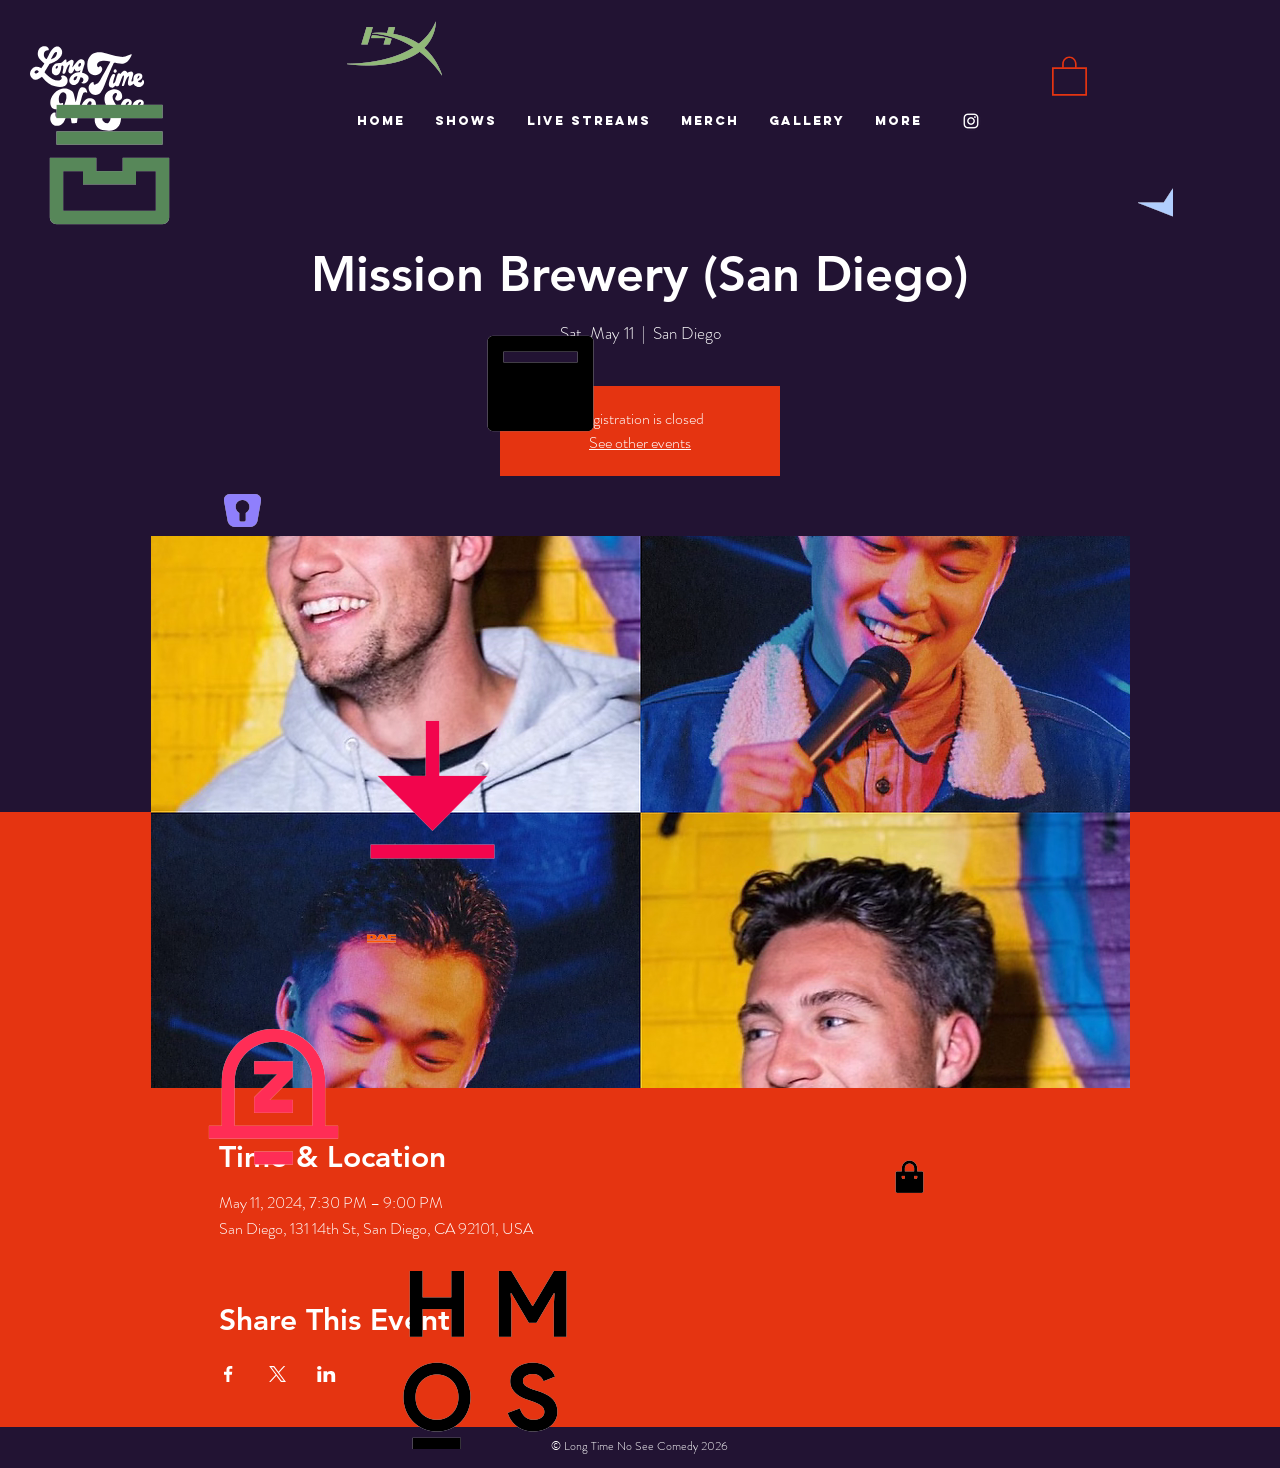  What do you see at coordinates (432, 796) in the screenshot?
I see `download a file to your device` at bounding box center [432, 796].